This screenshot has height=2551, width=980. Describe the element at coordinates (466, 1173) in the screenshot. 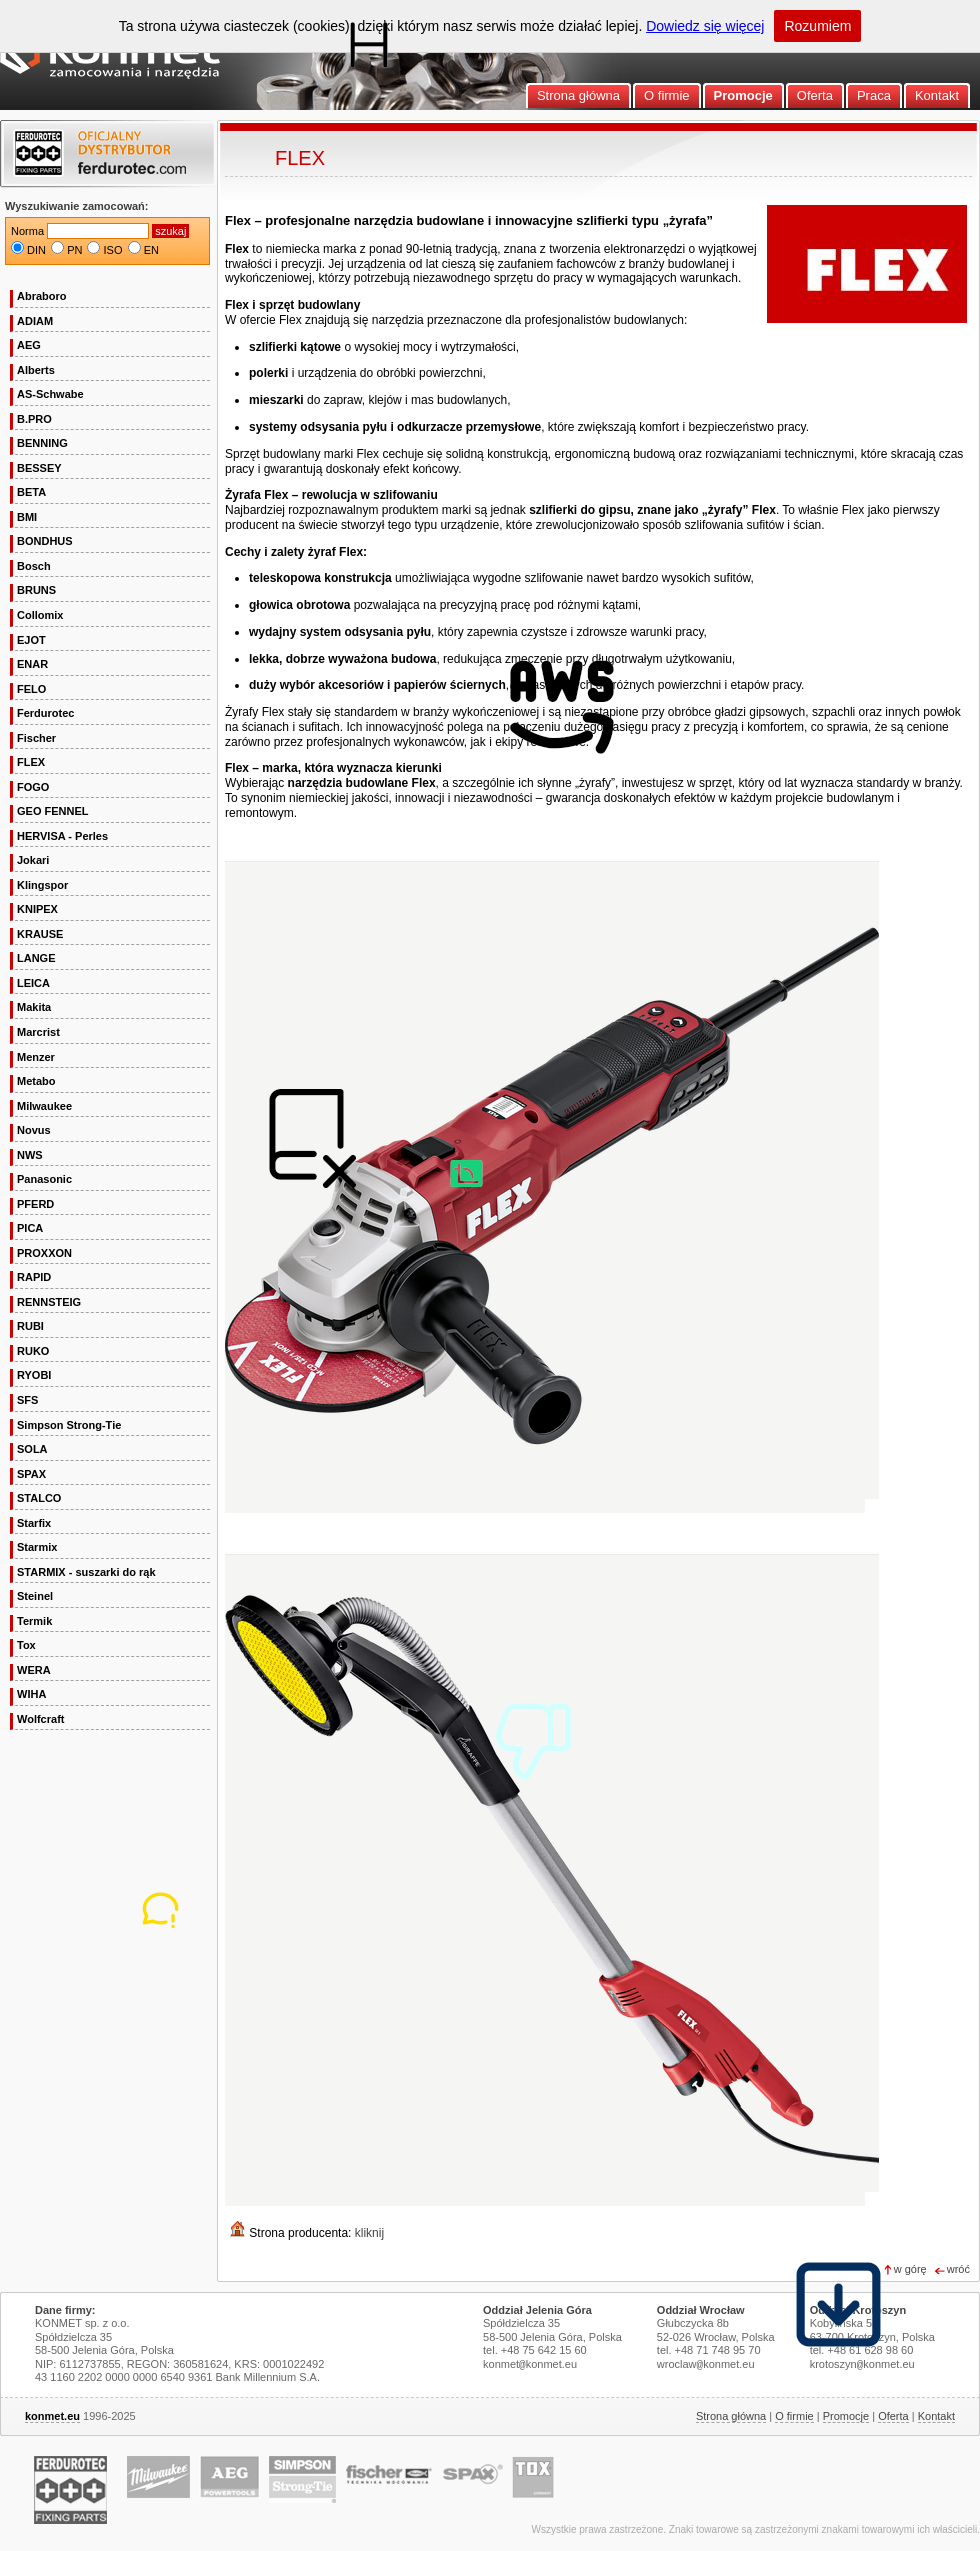

I see `measure or adjust an angle` at that location.